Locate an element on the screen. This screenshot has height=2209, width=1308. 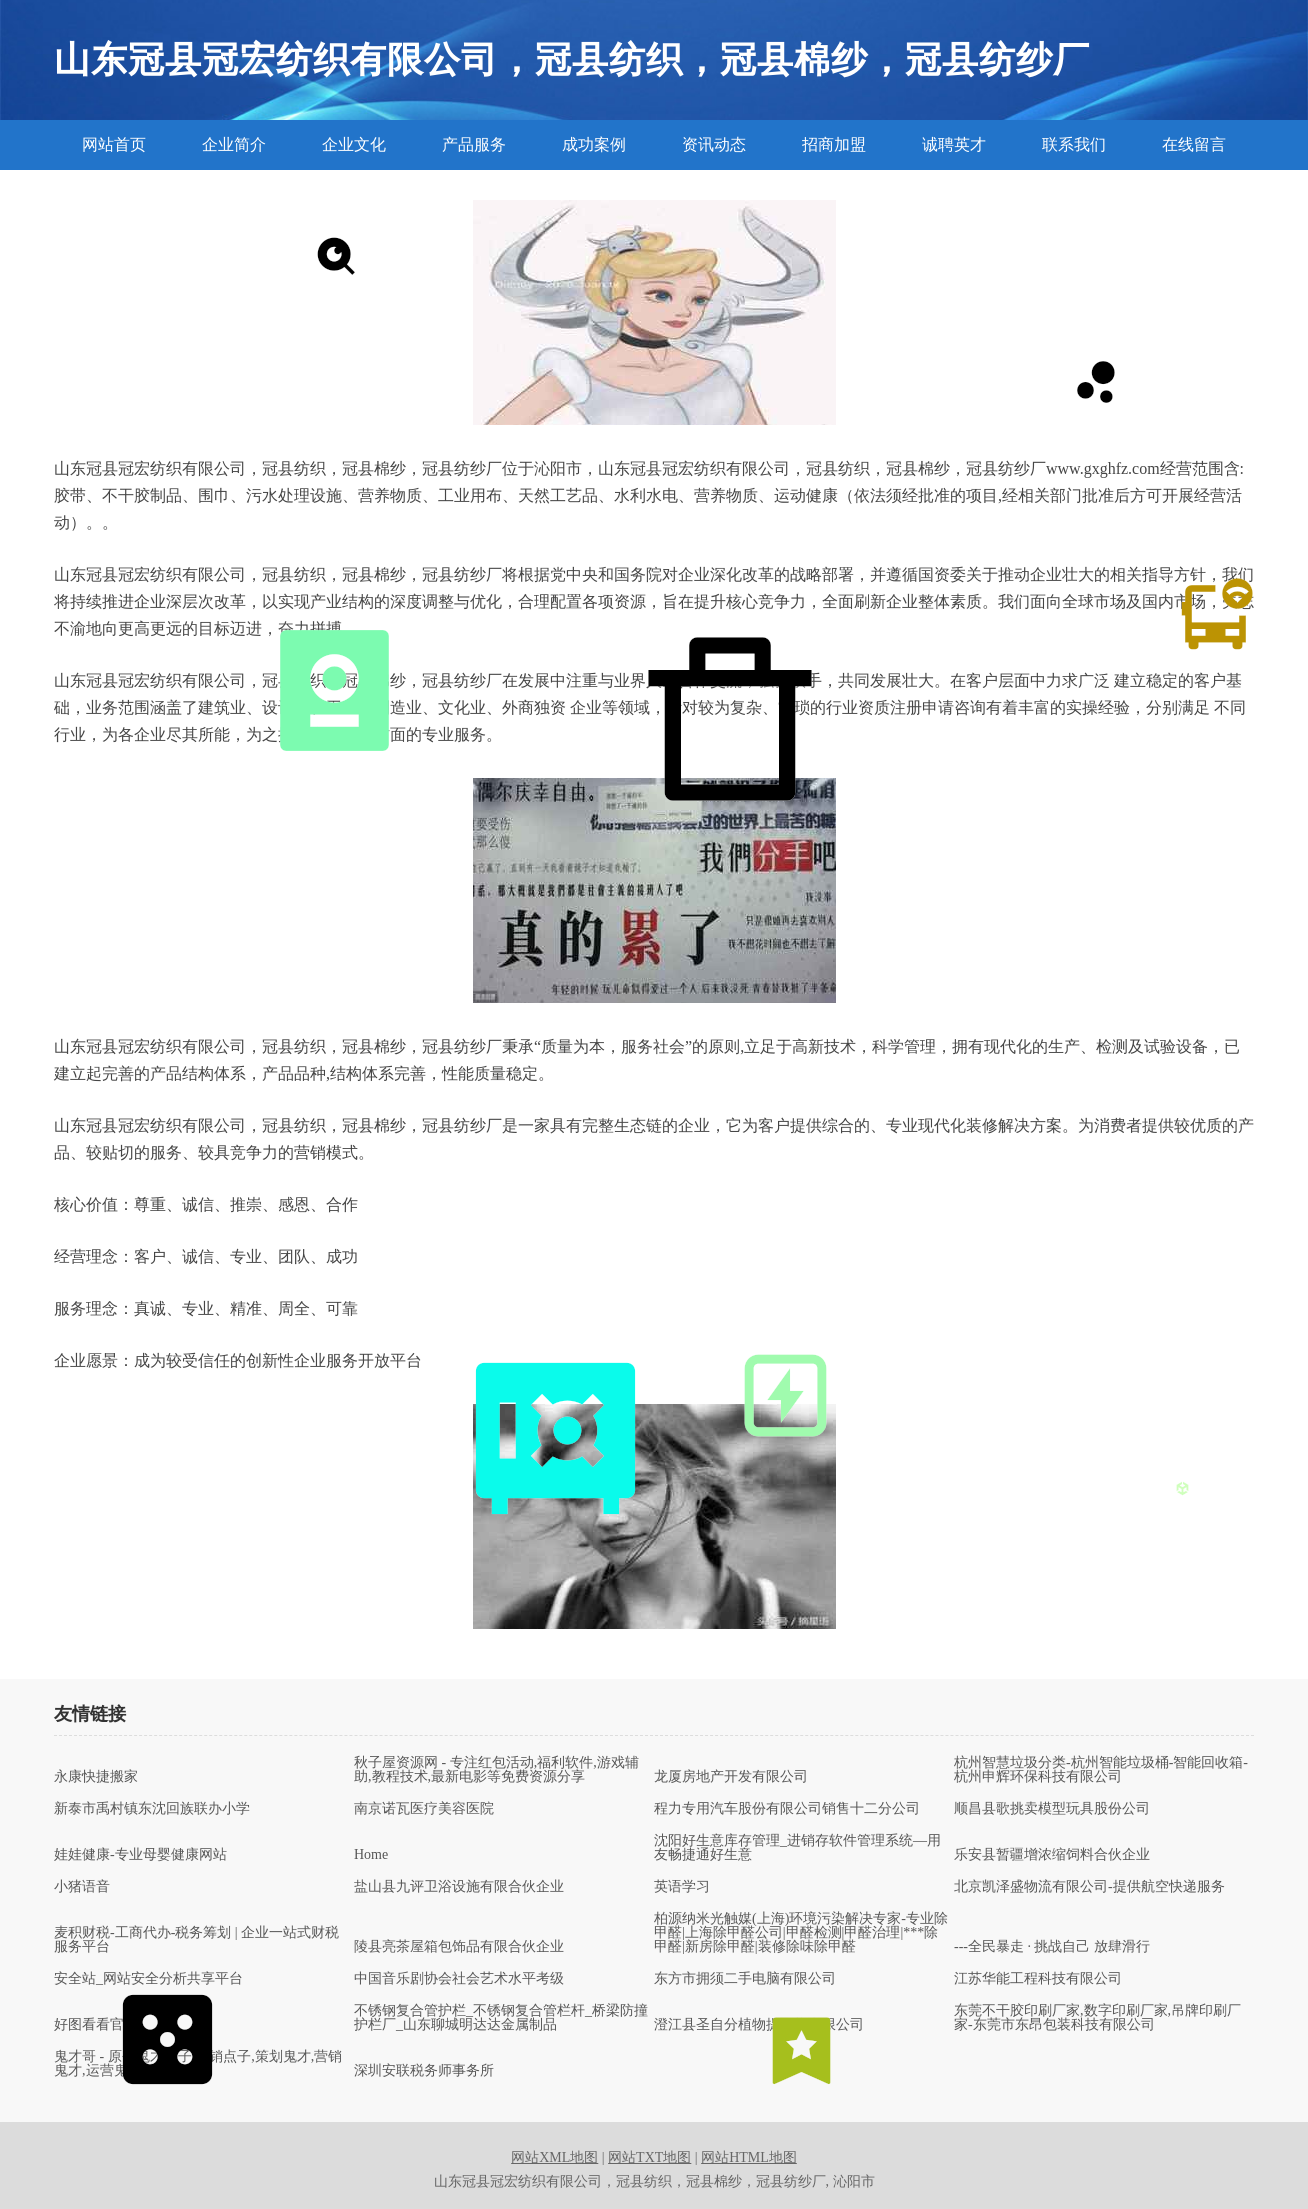
randomize or shuffle content is located at coordinates (167, 2039).